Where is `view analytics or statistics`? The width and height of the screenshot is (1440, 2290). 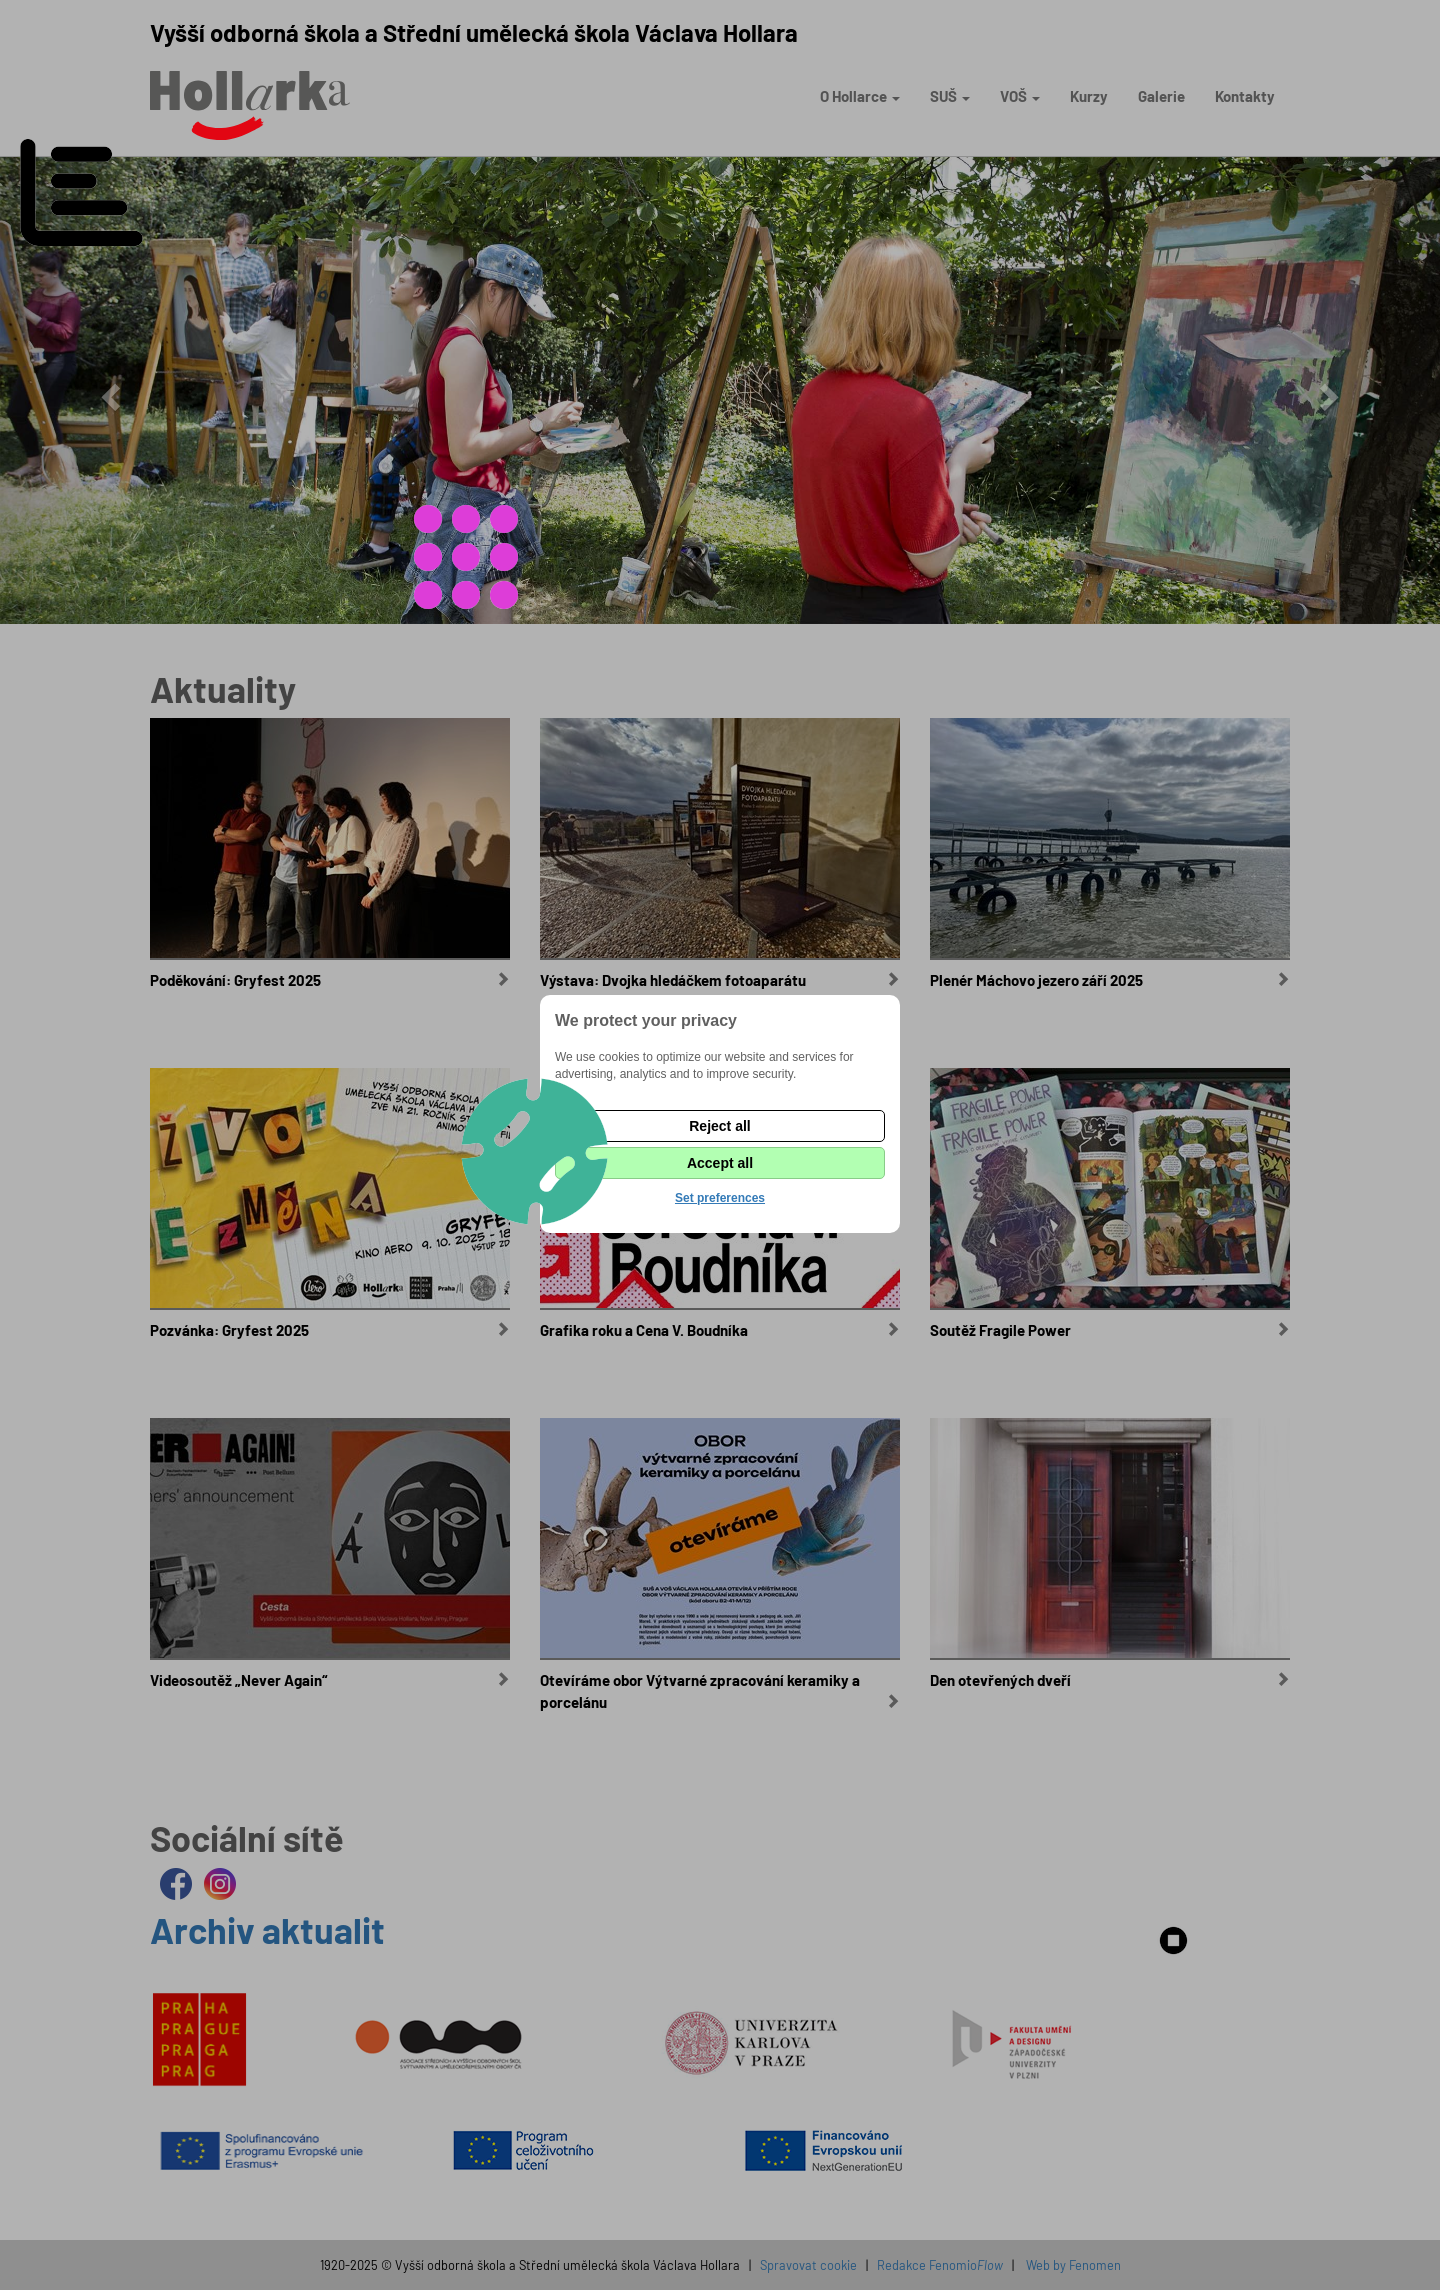
view analytics or statistics is located at coordinates (81, 192).